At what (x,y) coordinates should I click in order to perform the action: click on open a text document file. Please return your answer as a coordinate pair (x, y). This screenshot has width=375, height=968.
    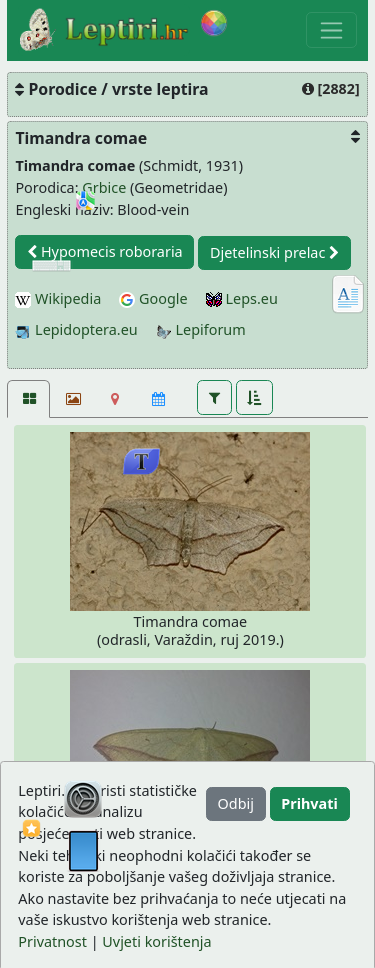
    Looking at the image, I should click on (348, 294).